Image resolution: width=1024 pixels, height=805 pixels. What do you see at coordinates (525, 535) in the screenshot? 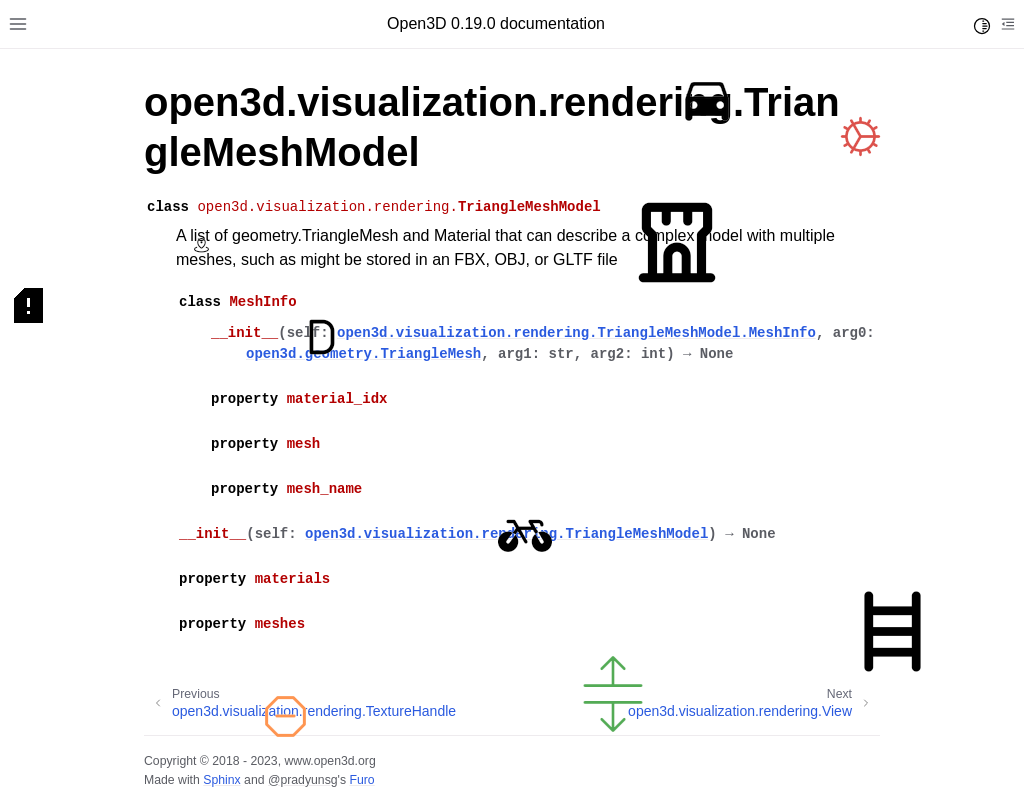
I see `select bicycle as transportation mode` at bounding box center [525, 535].